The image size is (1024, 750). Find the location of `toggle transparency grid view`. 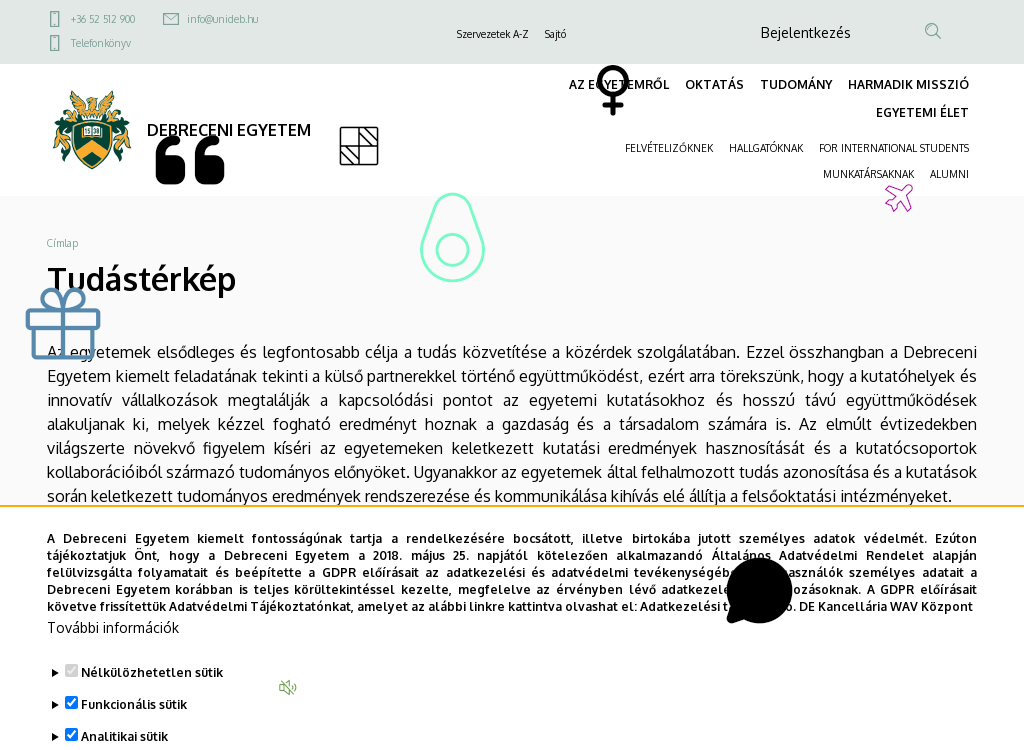

toggle transparency grid view is located at coordinates (359, 146).